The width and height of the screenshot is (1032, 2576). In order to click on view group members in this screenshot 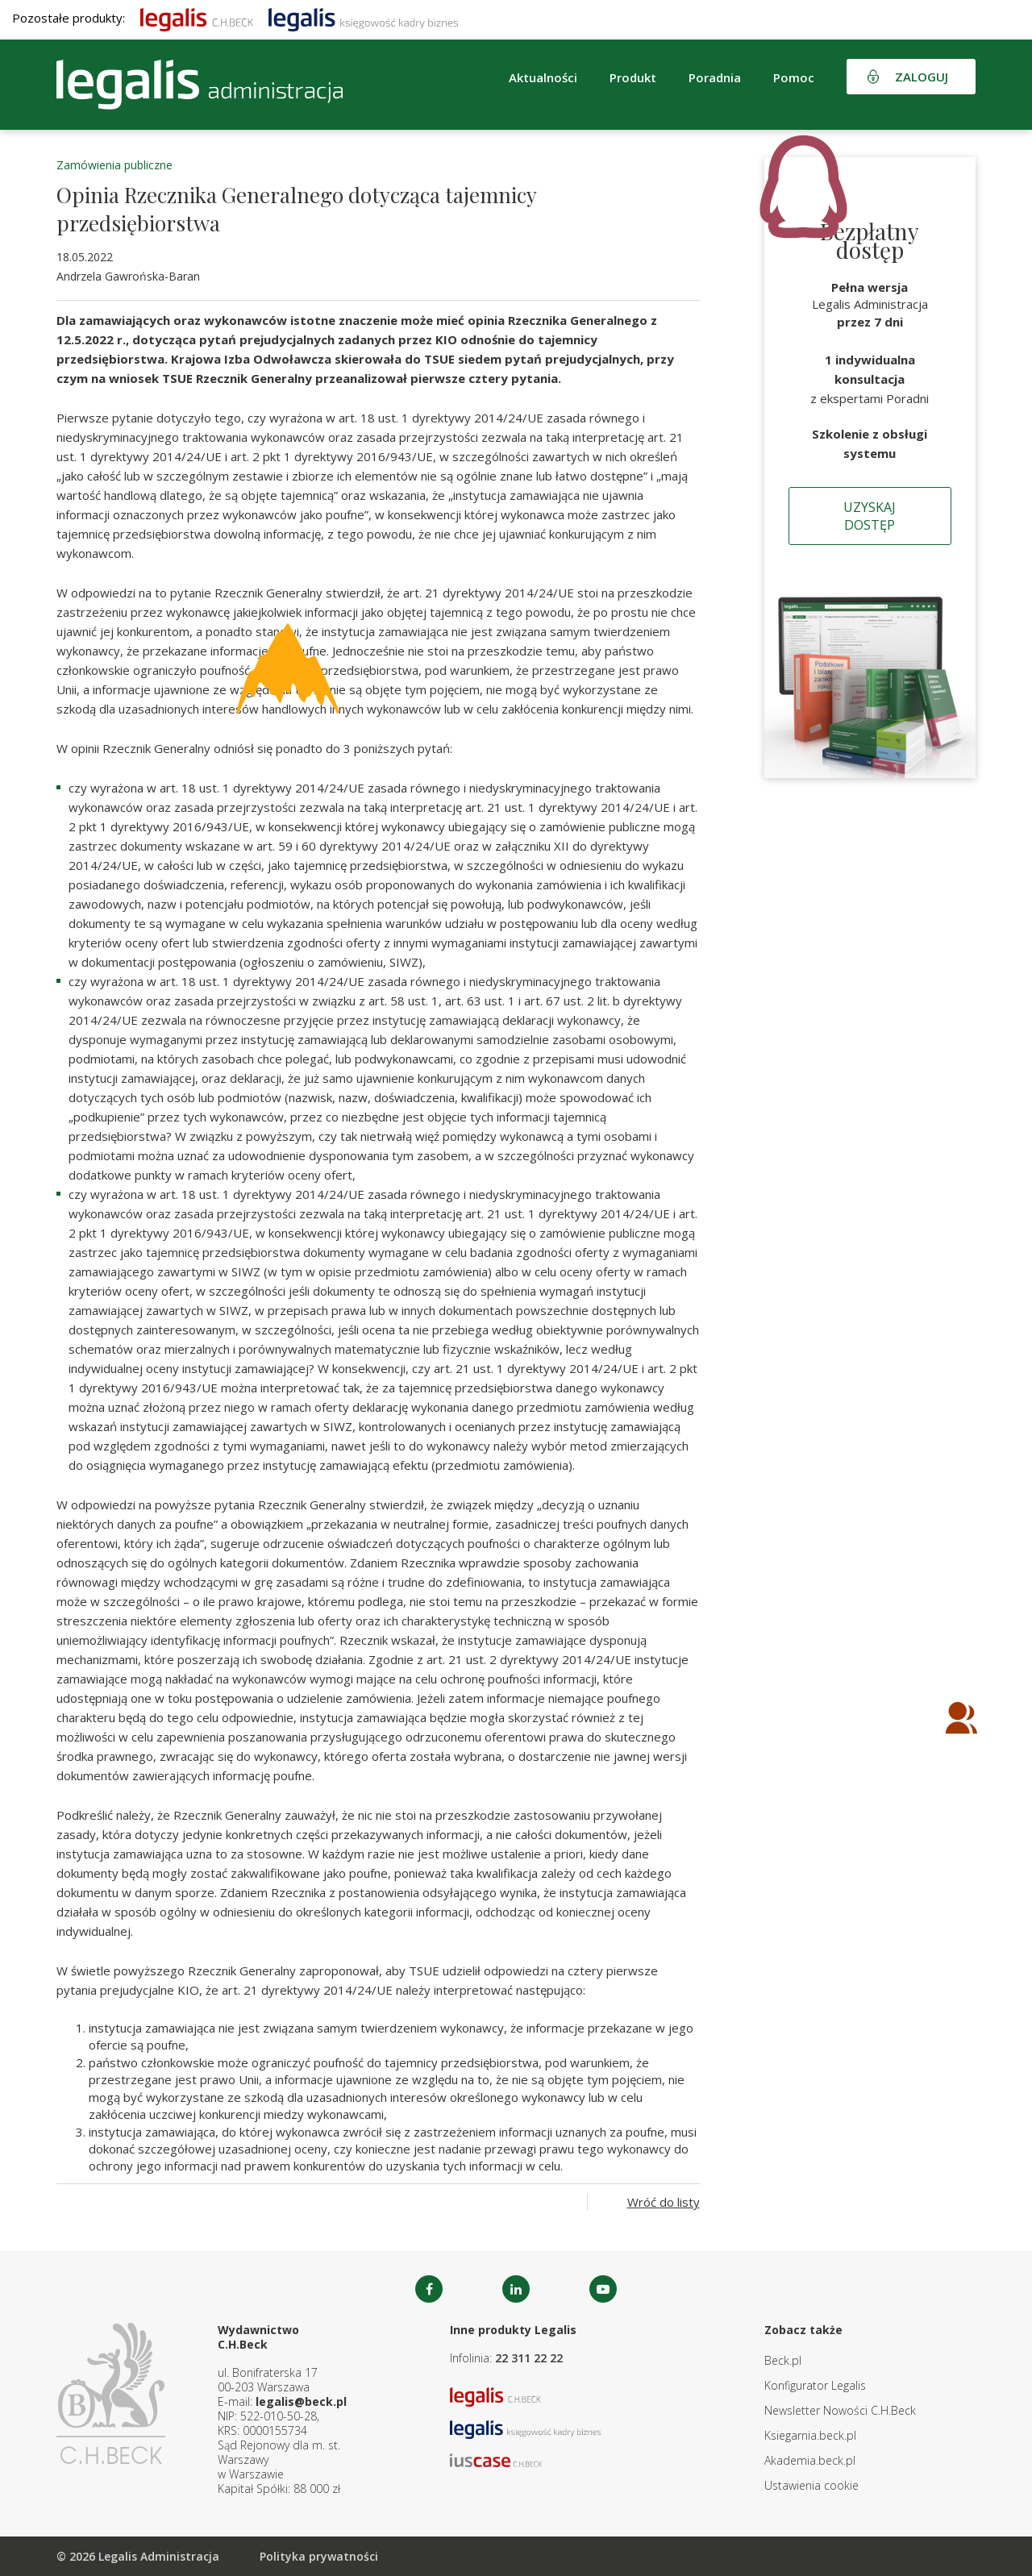, I will do `click(960, 1718)`.